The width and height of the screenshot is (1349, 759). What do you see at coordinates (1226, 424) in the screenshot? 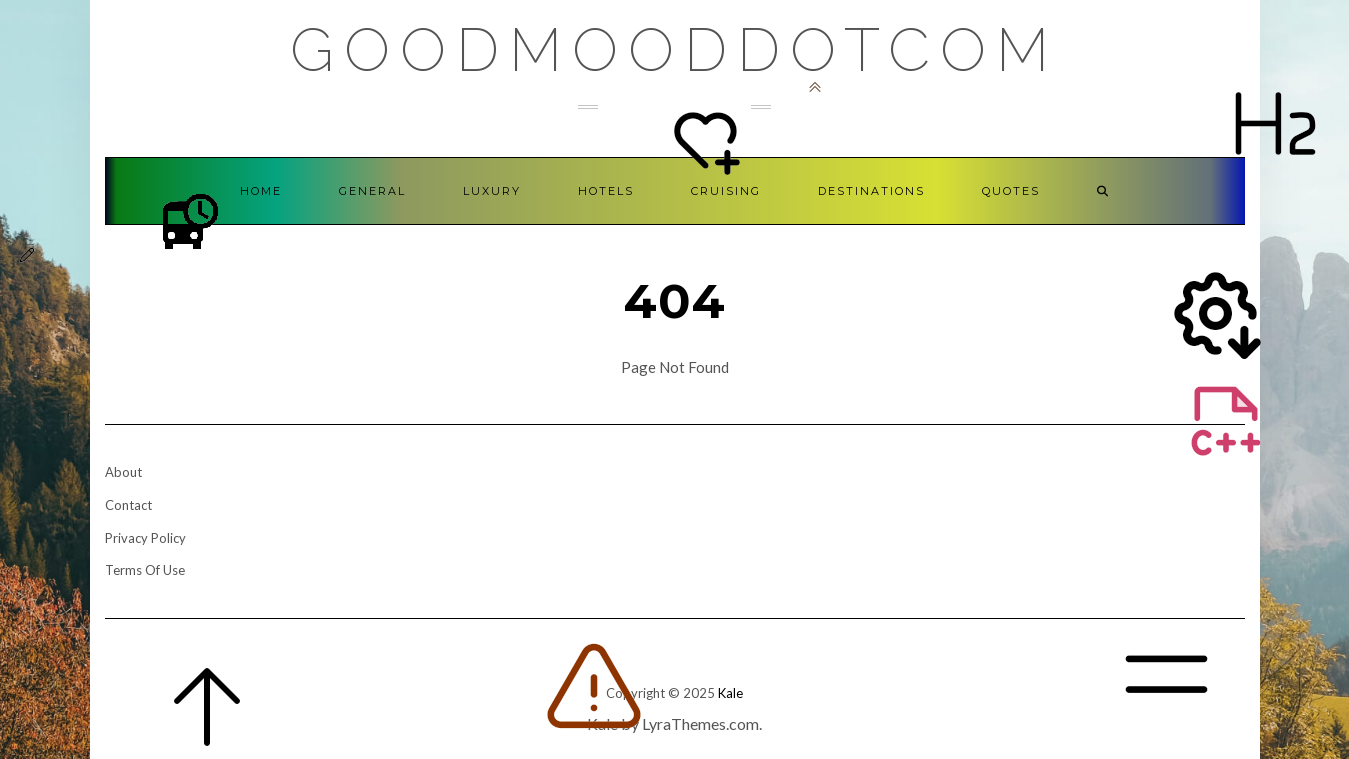
I see `a C++ source code file` at bounding box center [1226, 424].